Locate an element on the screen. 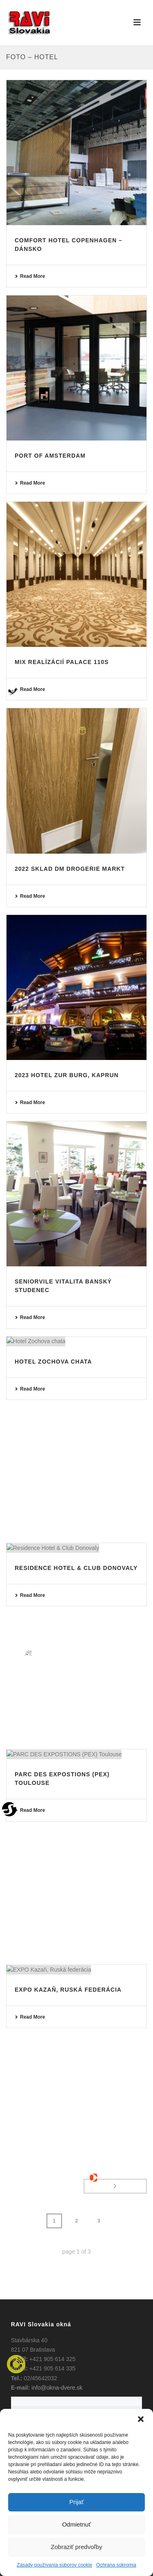 The height and width of the screenshot is (2576, 153). shelly smart home brand logo is located at coordinates (9, 1809).